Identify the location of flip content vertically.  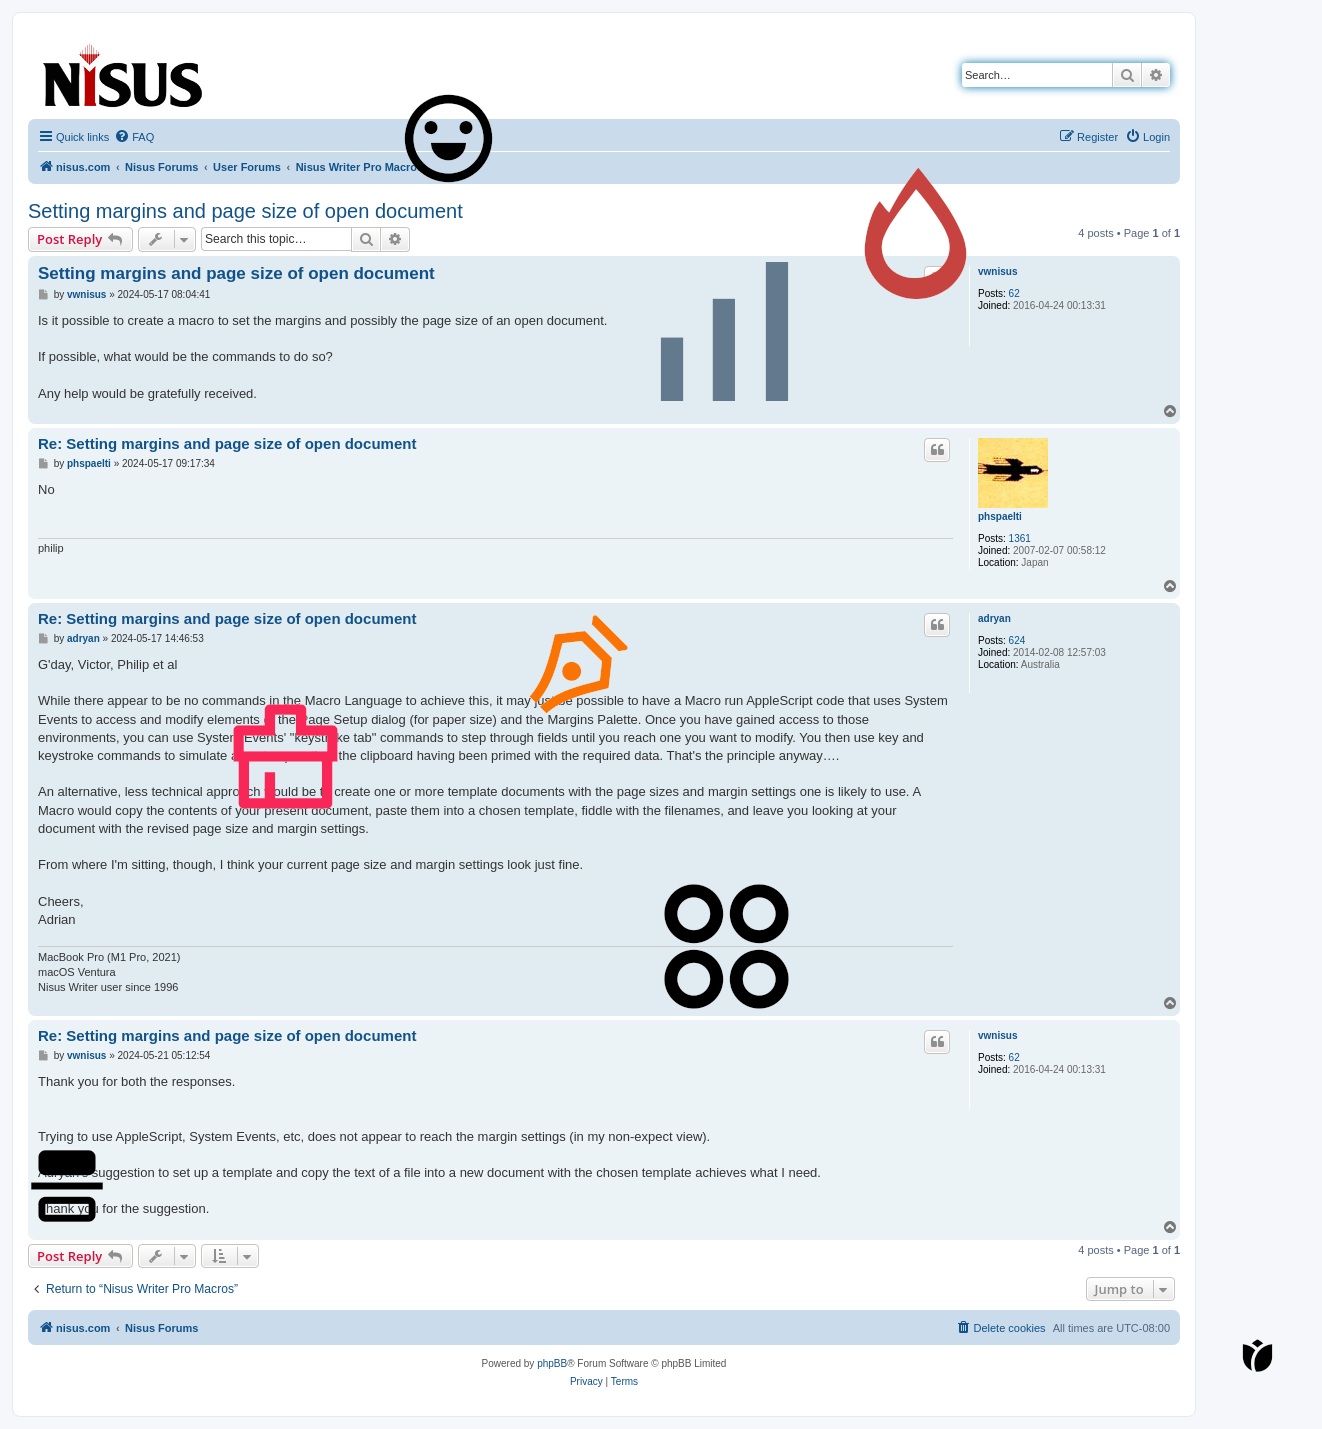
(67, 1186).